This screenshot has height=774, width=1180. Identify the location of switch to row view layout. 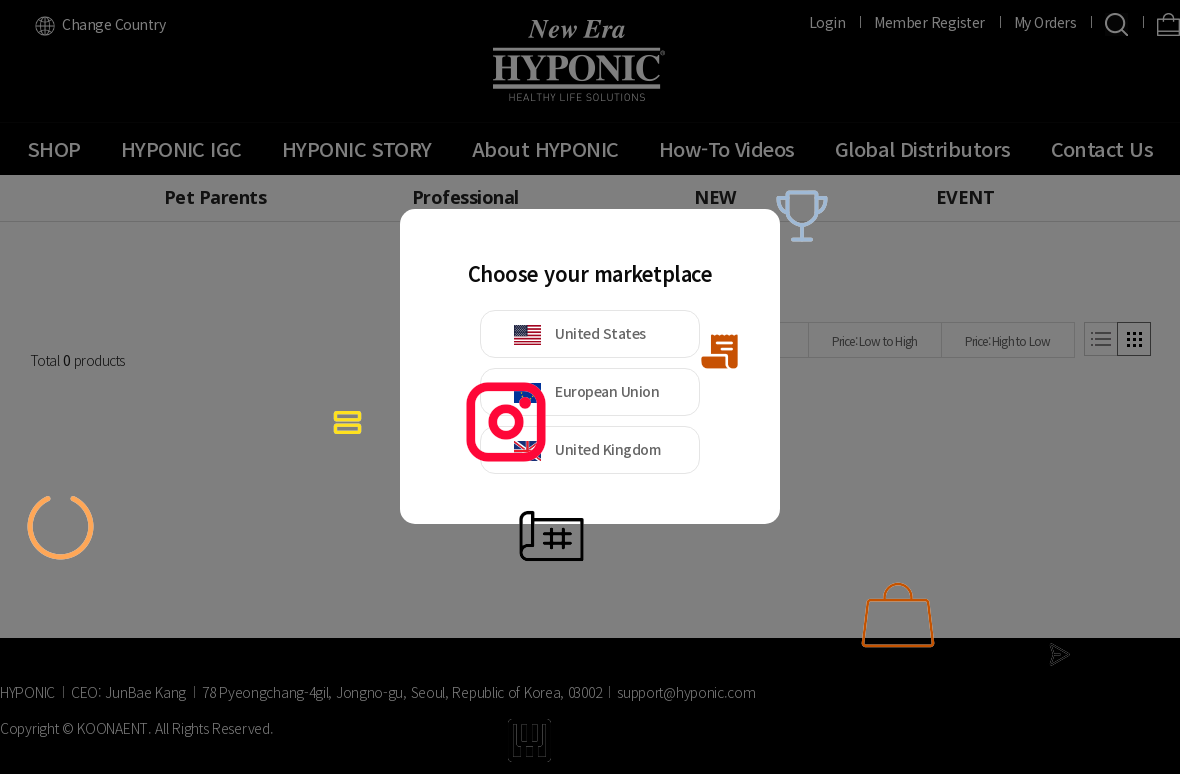
(347, 422).